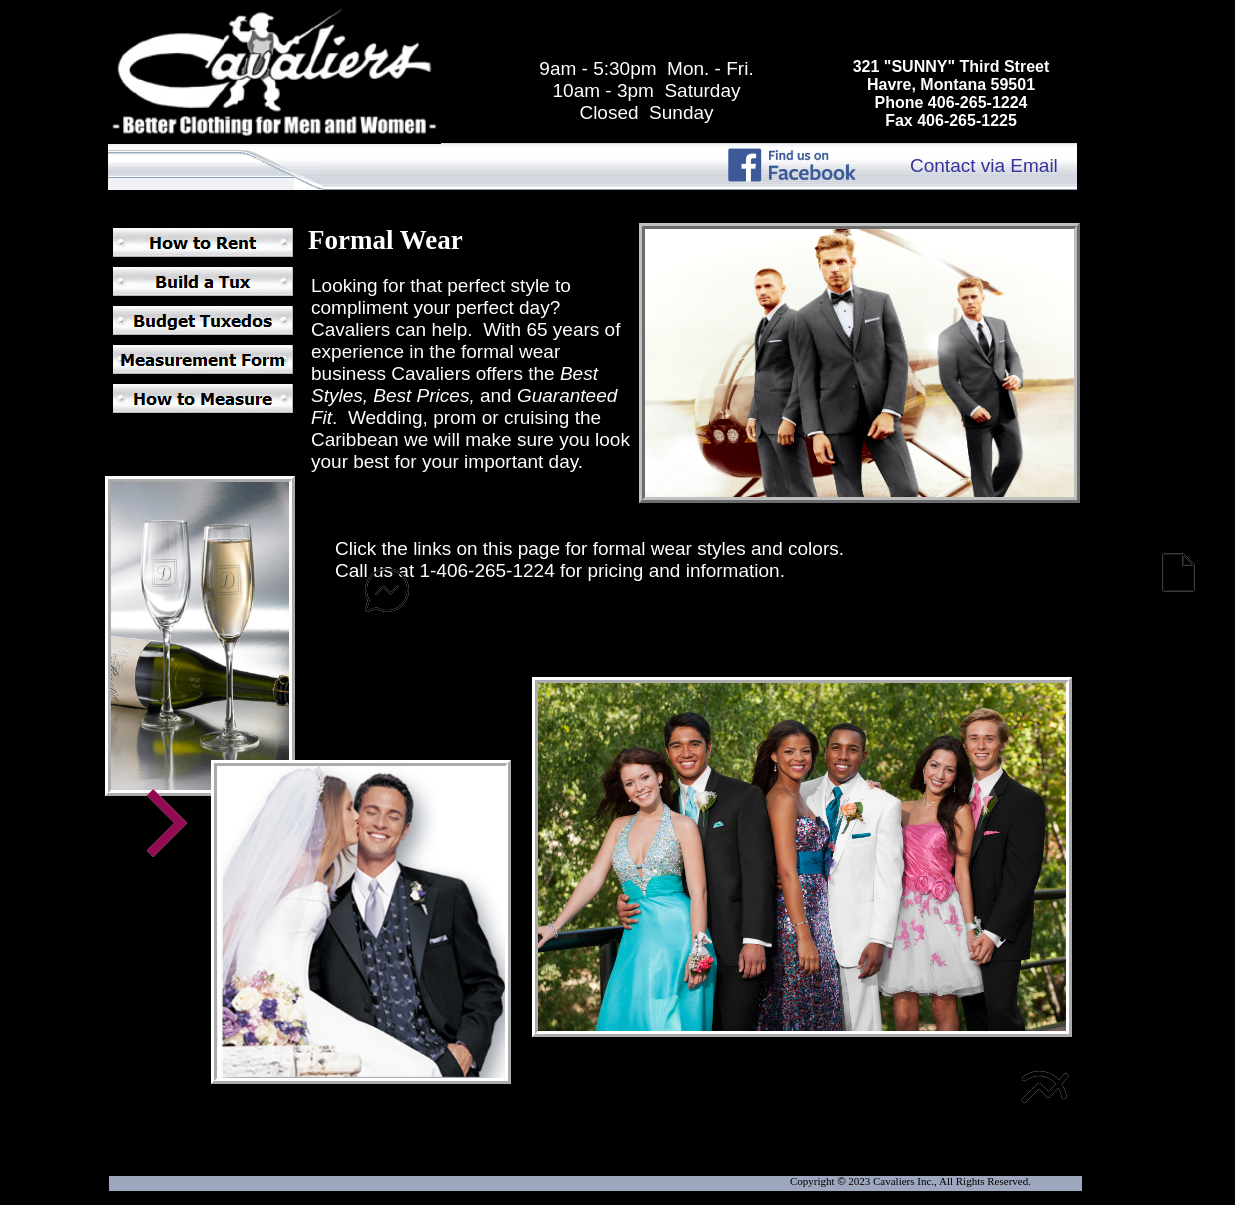 The height and width of the screenshot is (1205, 1235). I want to click on view or open a file, so click(1178, 572).